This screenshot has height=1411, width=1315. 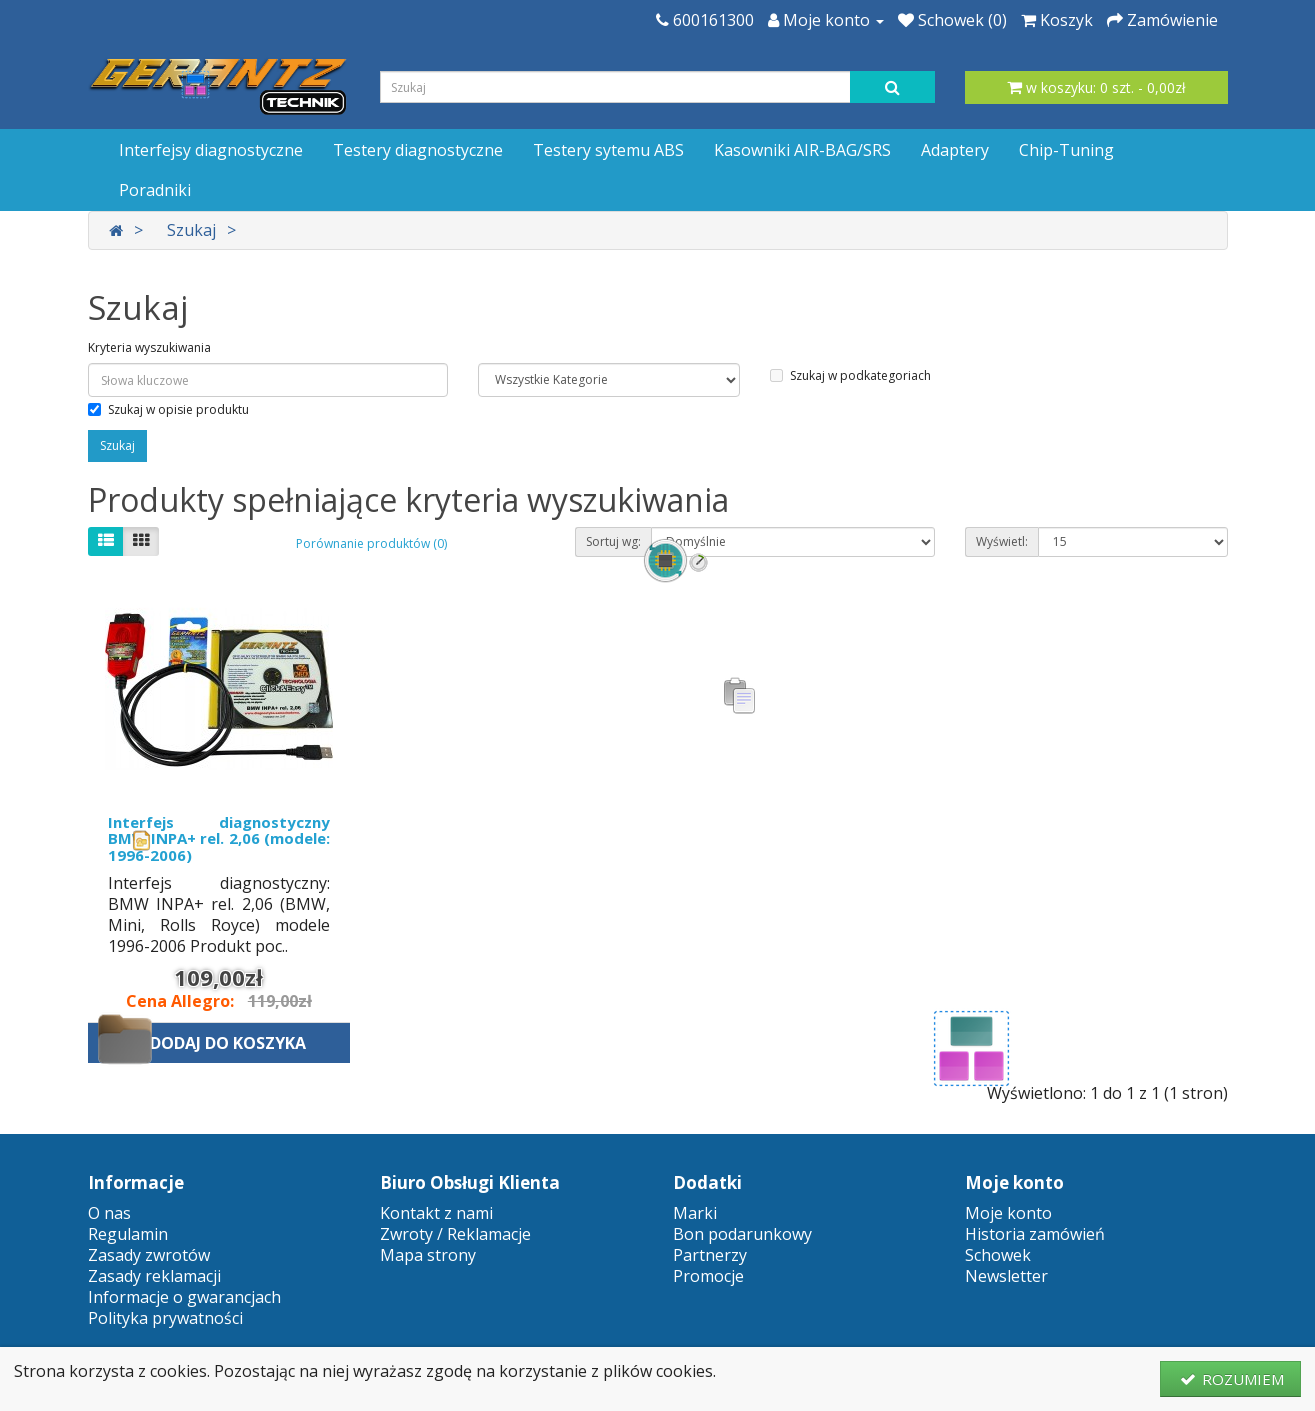 What do you see at coordinates (141, 840) in the screenshot?
I see `open a libreoffice draw document` at bounding box center [141, 840].